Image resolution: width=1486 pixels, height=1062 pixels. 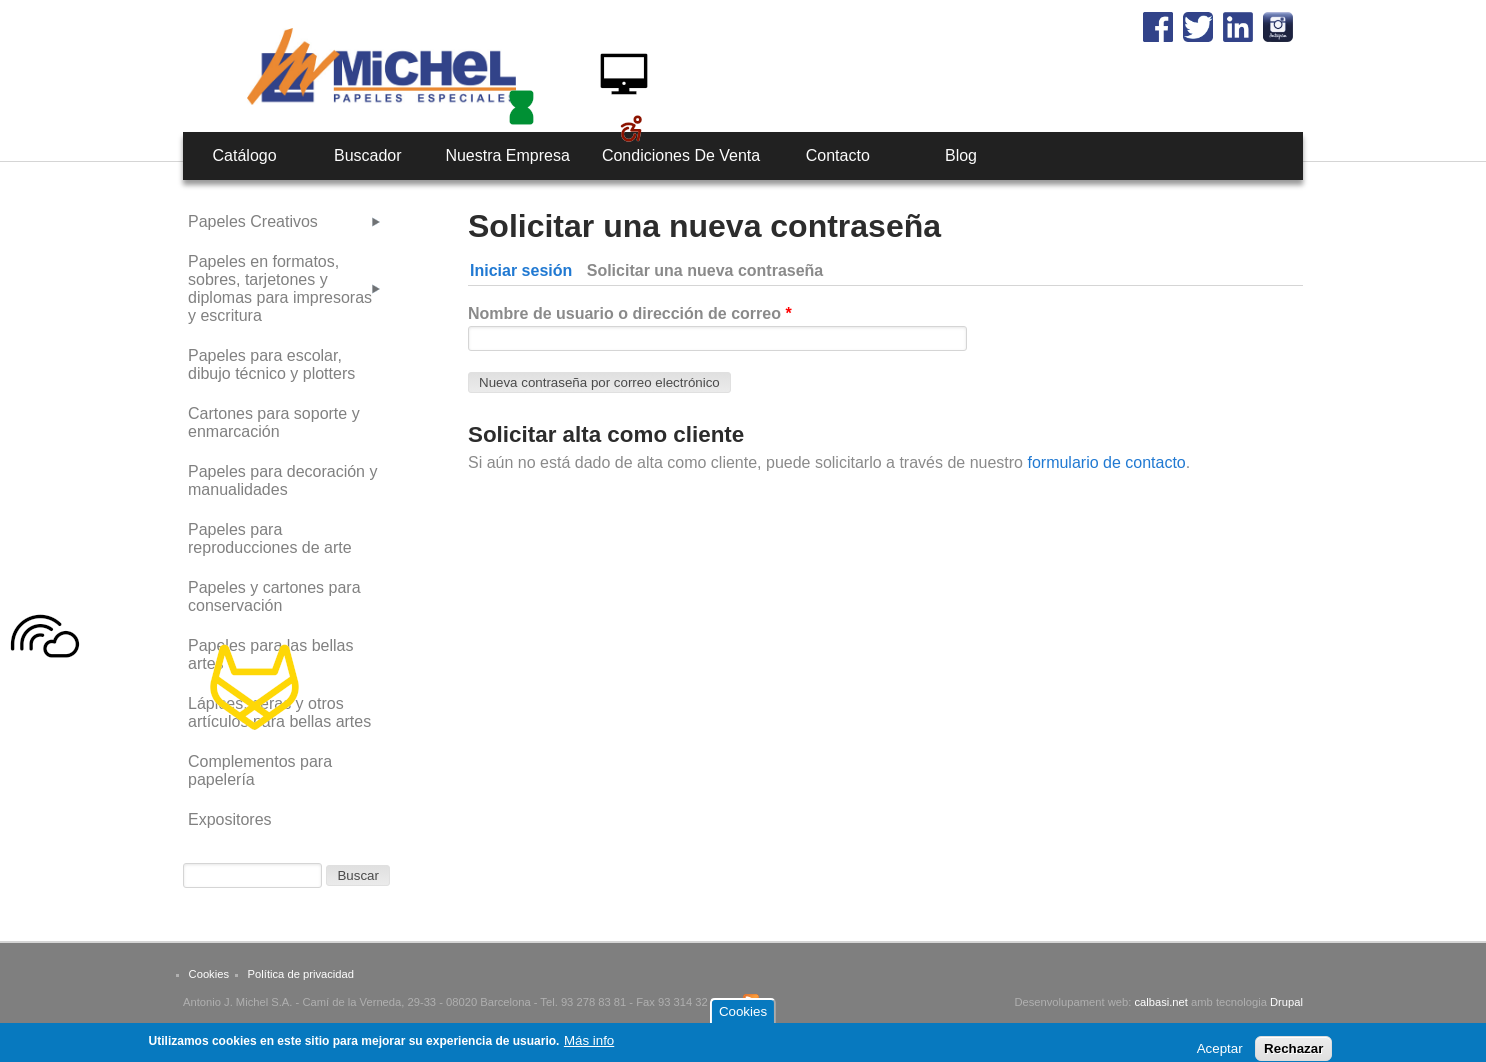 What do you see at coordinates (45, 635) in the screenshot?
I see `view weather conditions` at bounding box center [45, 635].